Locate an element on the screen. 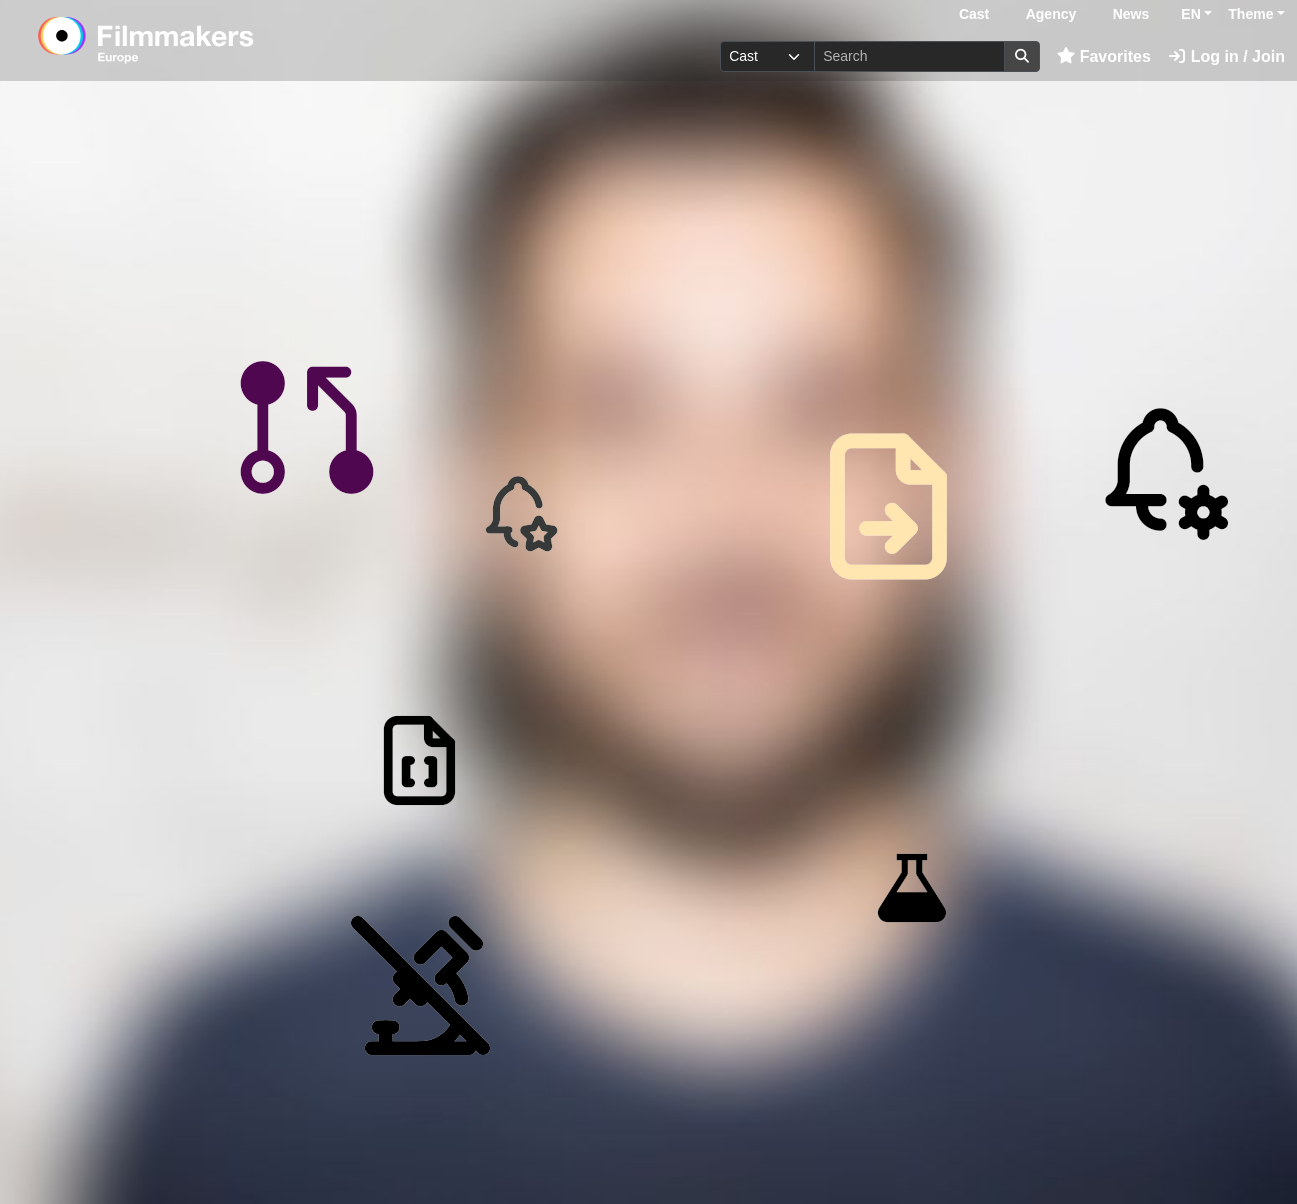 This screenshot has height=1204, width=1297. view source code file is located at coordinates (419, 760).